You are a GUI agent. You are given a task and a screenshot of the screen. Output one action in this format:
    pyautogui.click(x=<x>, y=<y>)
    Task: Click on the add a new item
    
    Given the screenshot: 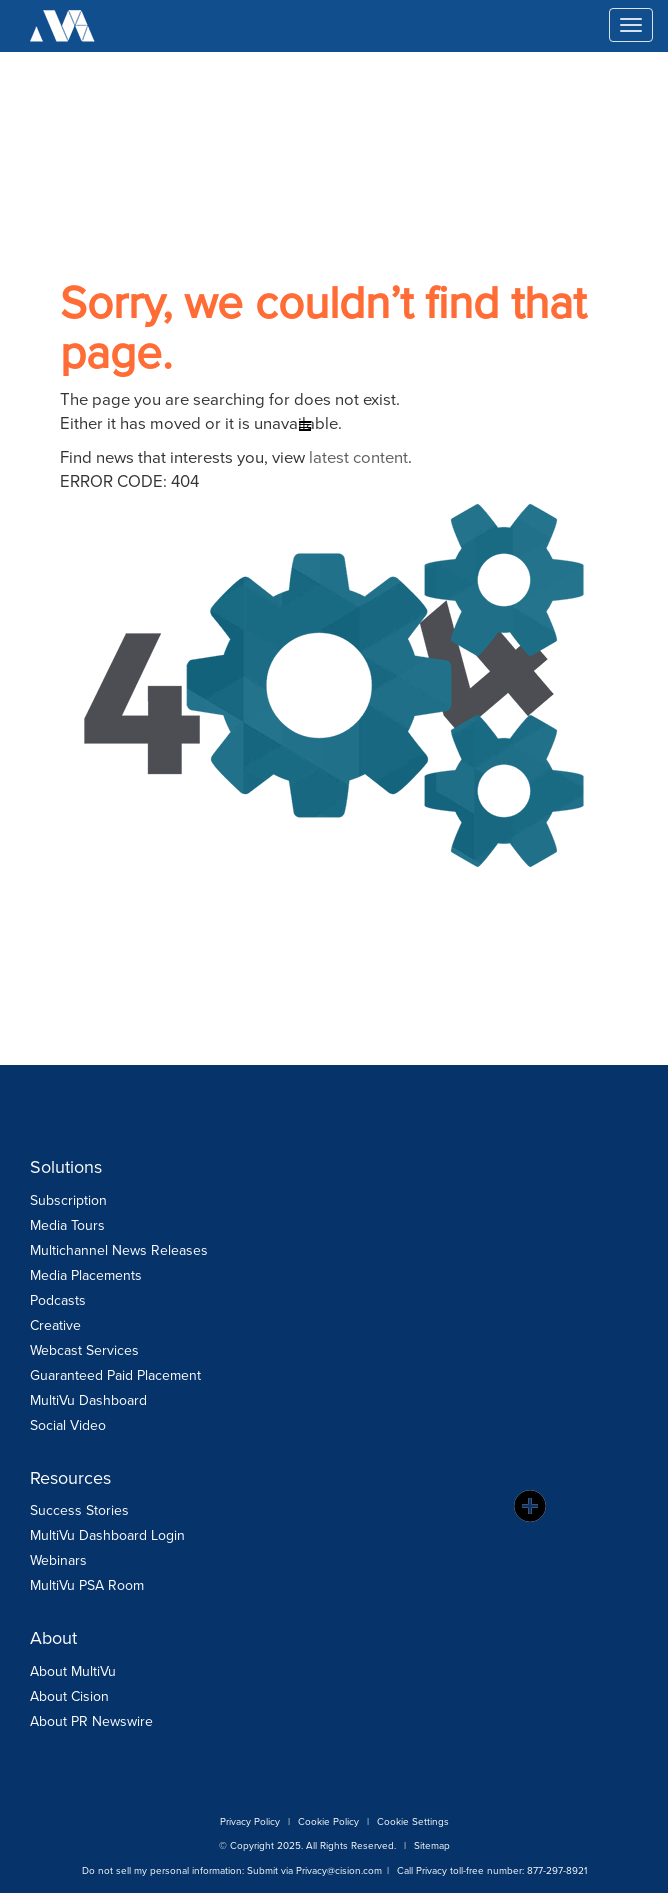 What is the action you would take?
    pyautogui.click(x=530, y=1506)
    